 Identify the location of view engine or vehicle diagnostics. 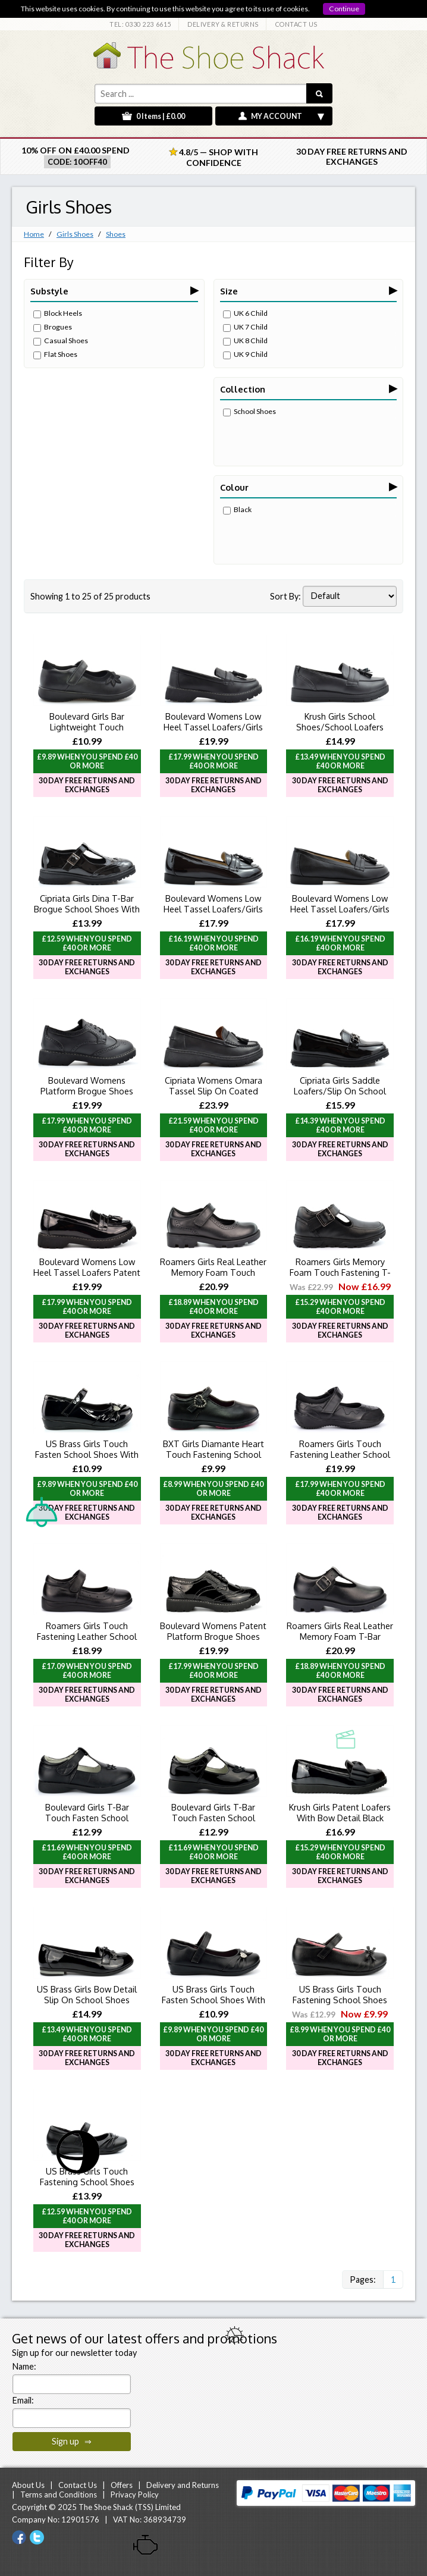
(145, 2545).